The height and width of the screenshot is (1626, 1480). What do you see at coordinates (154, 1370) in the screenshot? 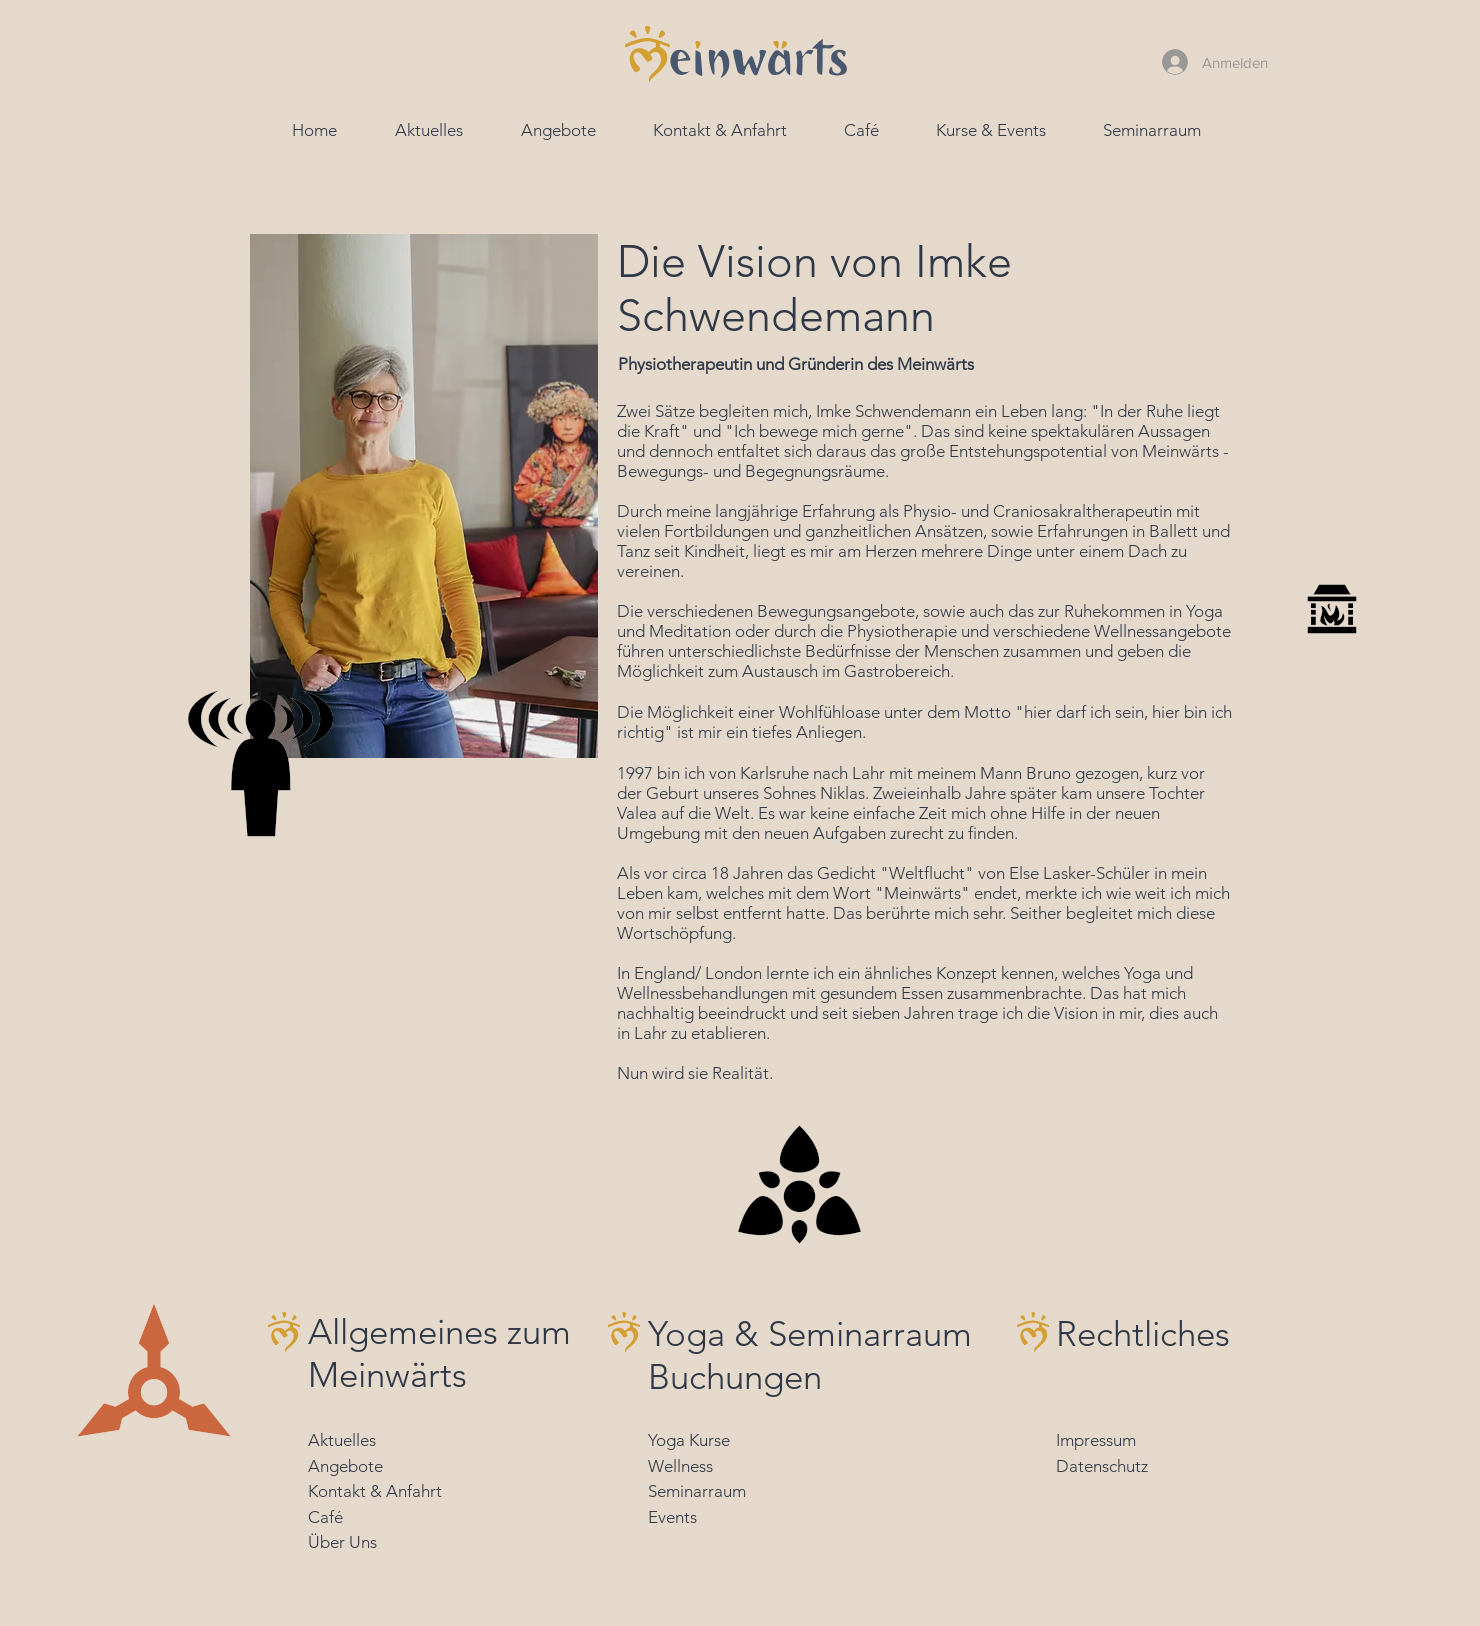
I see `throwing weapon icon in a game inventory` at bounding box center [154, 1370].